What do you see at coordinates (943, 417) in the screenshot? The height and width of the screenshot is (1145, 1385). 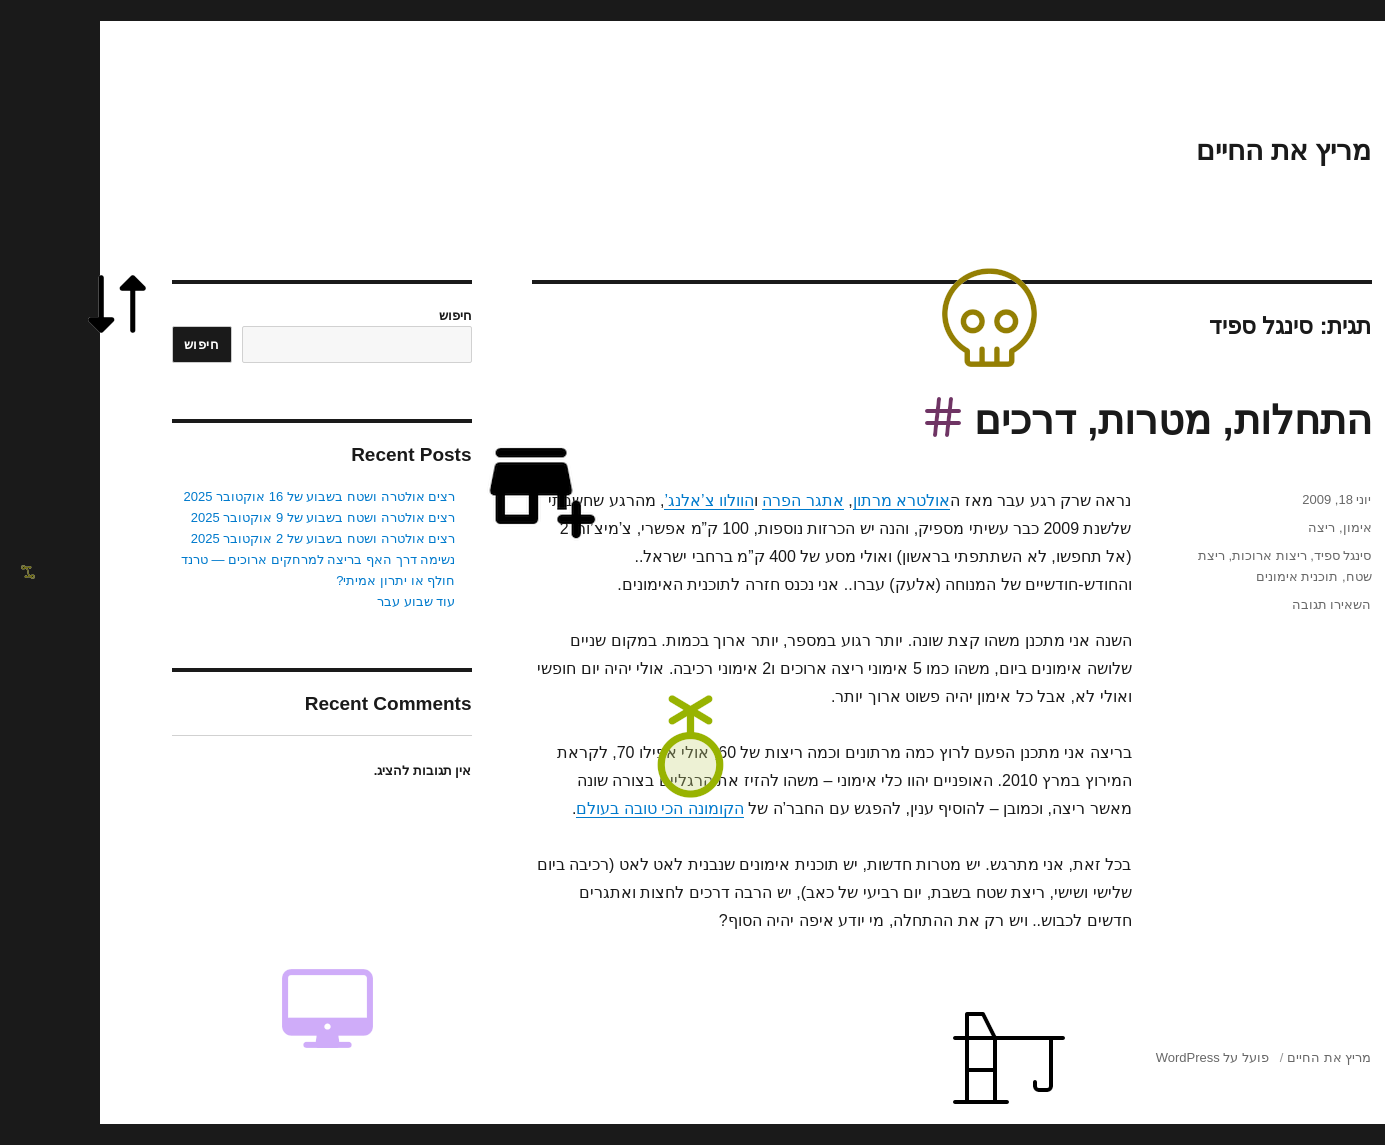 I see `add or browse hashtags` at bounding box center [943, 417].